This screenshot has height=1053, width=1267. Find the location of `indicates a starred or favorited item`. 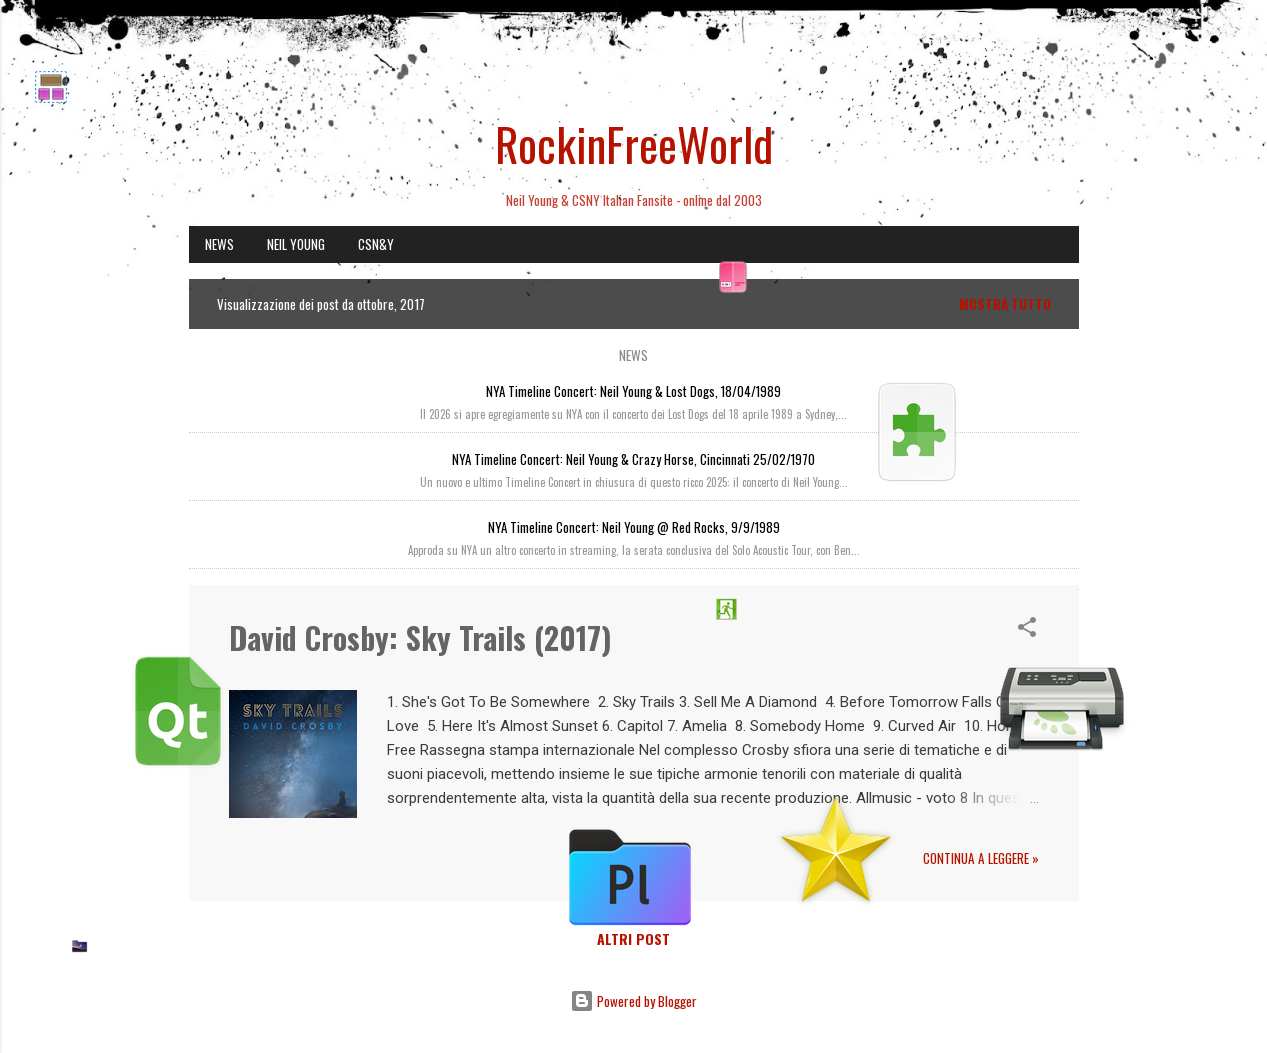

indicates a starred or favorited item is located at coordinates (835, 854).